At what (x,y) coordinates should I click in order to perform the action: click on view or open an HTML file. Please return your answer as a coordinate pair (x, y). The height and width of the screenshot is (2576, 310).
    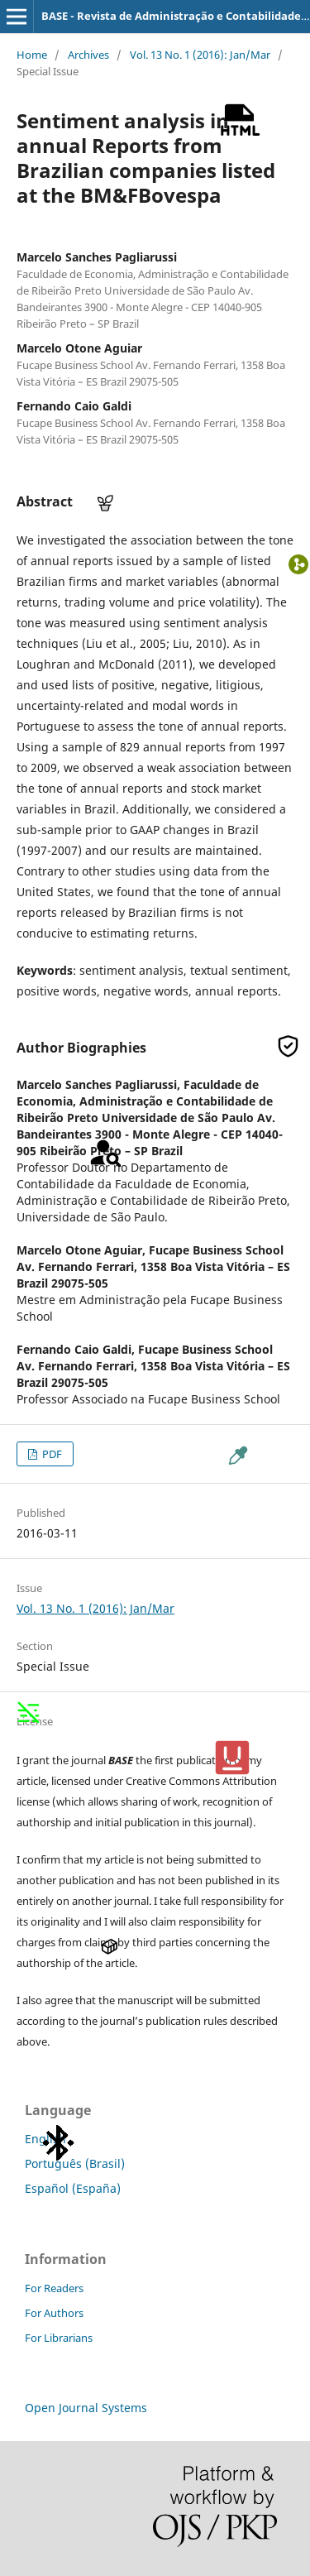
    Looking at the image, I should click on (239, 121).